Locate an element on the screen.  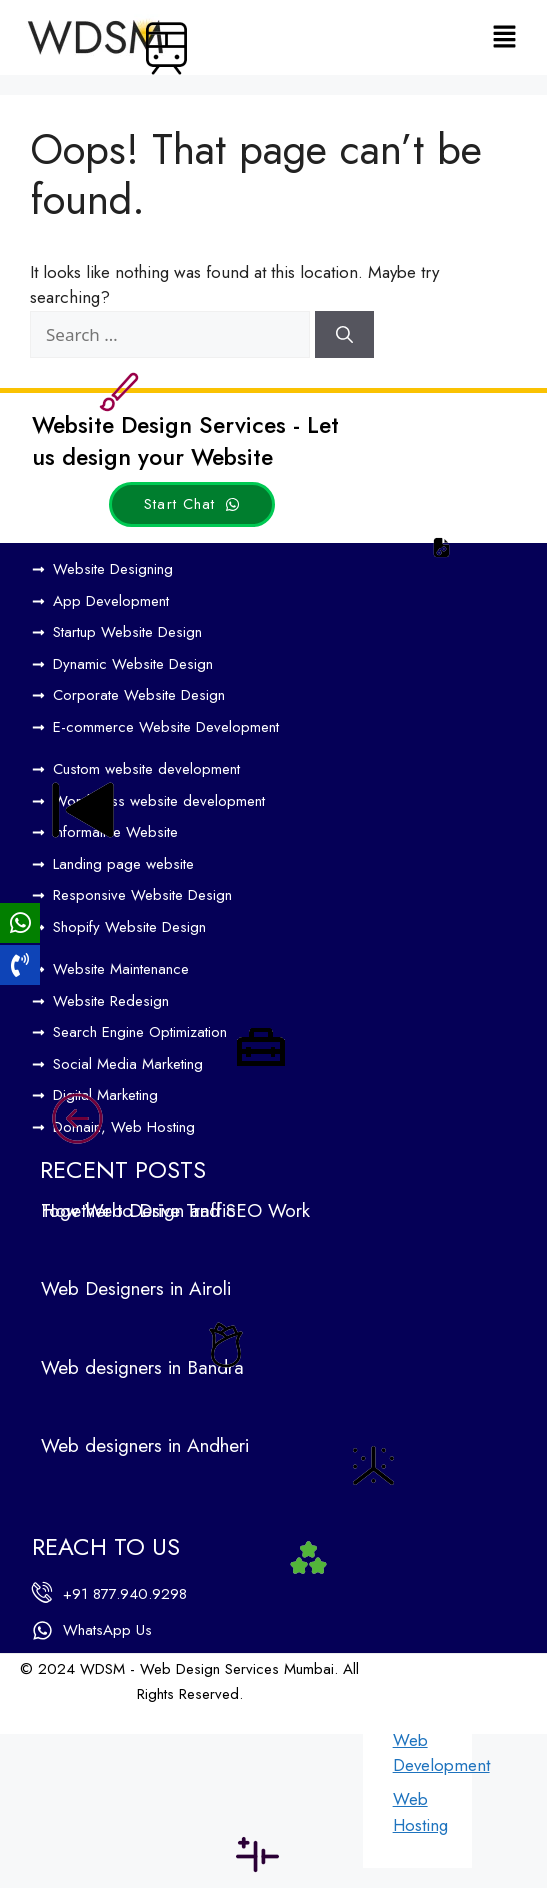
go back to the previous screen is located at coordinates (77, 1118).